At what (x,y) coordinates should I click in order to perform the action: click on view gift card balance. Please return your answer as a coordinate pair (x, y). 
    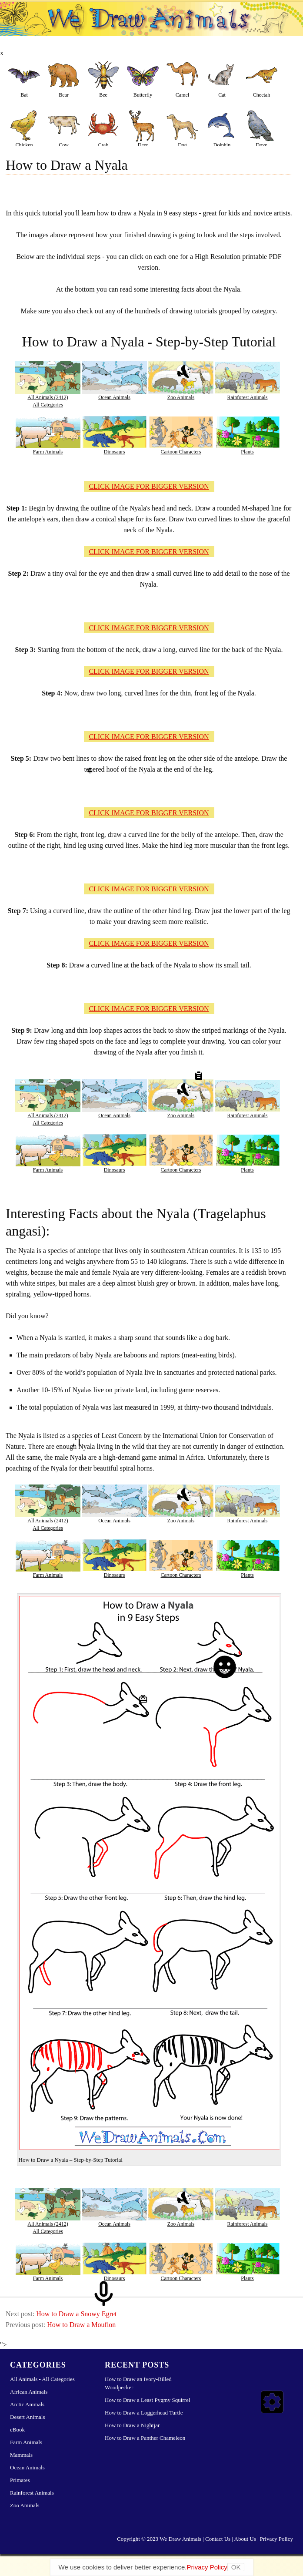
    Looking at the image, I should click on (143, 1699).